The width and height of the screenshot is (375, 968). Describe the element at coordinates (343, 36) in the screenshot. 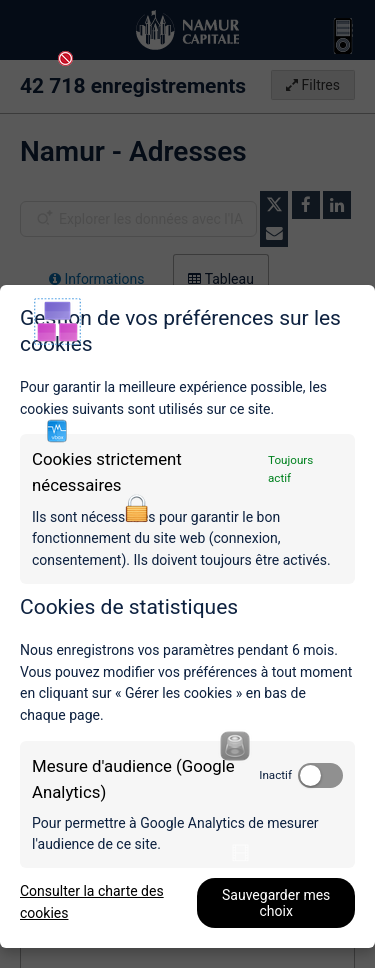

I see `iPod Nano device in sidebar` at that location.